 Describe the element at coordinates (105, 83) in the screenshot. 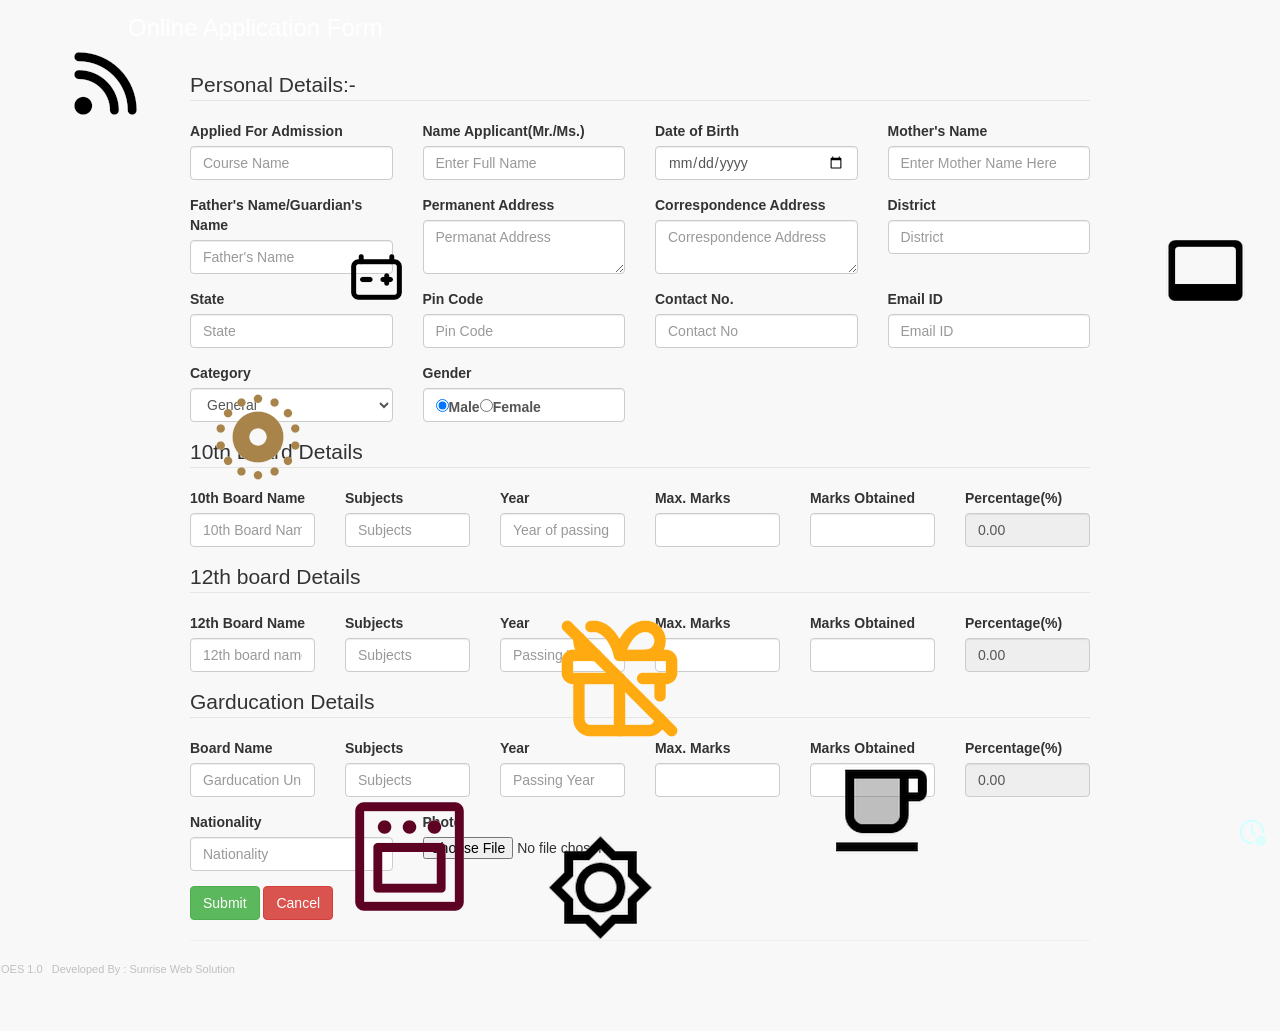

I see `subscribe to RSS feed` at that location.